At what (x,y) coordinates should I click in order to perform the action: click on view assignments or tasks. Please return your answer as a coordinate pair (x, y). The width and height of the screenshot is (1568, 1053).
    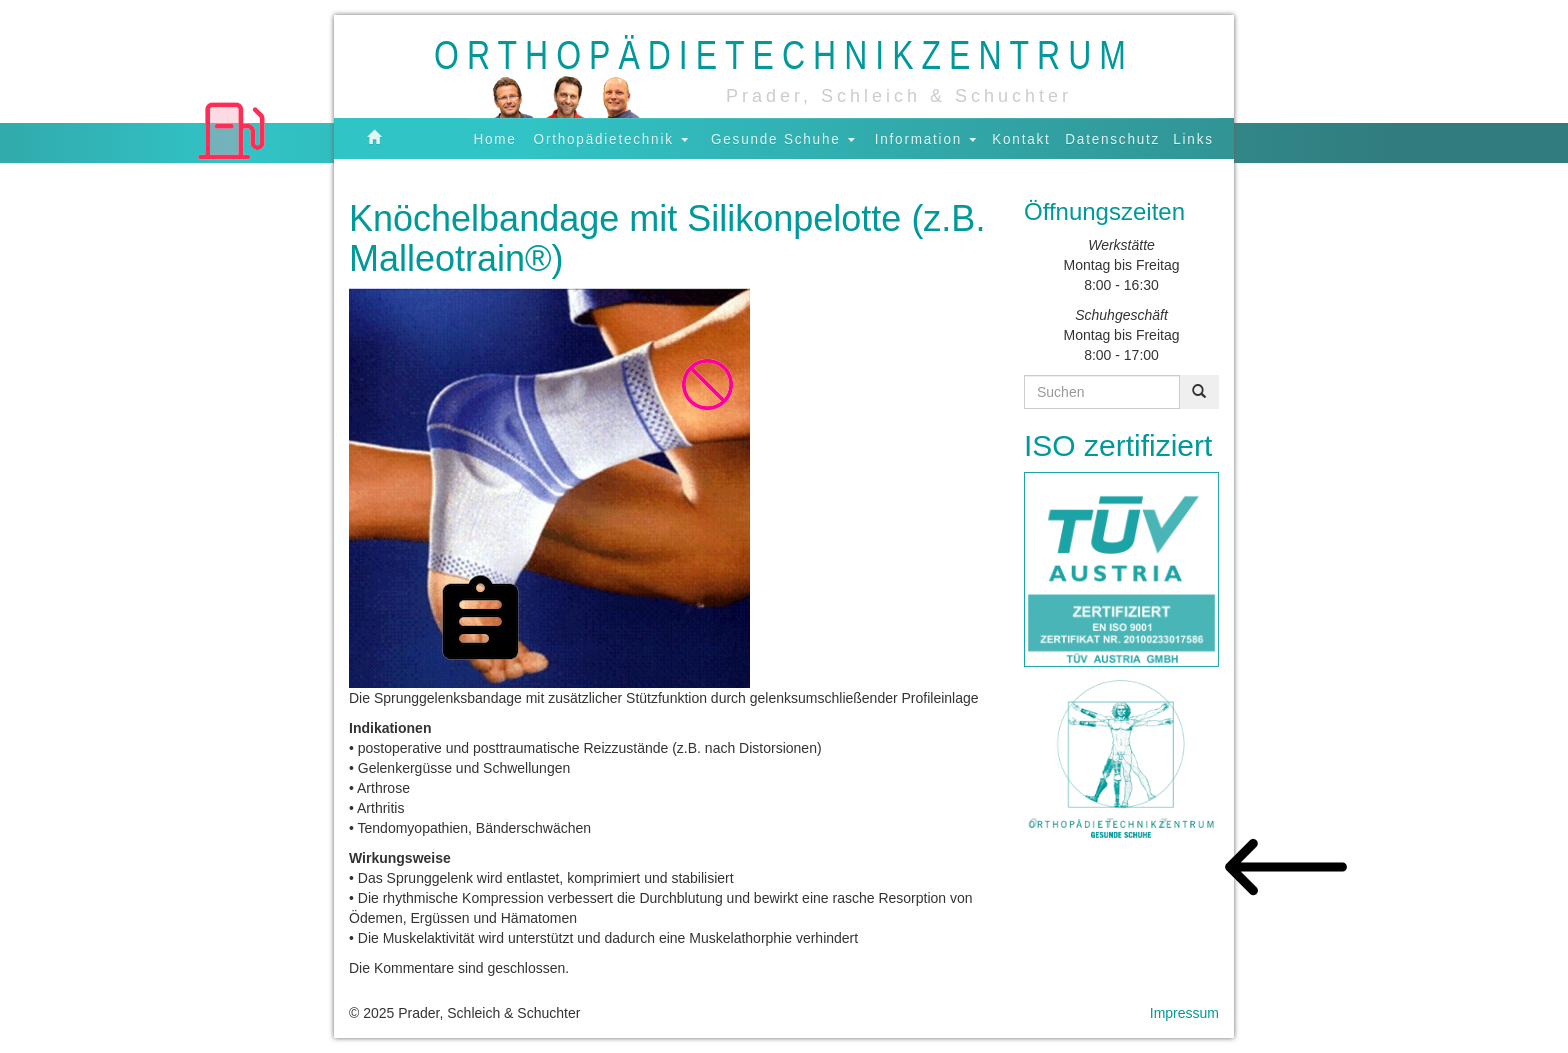
    Looking at the image, I should click on (480, 621).